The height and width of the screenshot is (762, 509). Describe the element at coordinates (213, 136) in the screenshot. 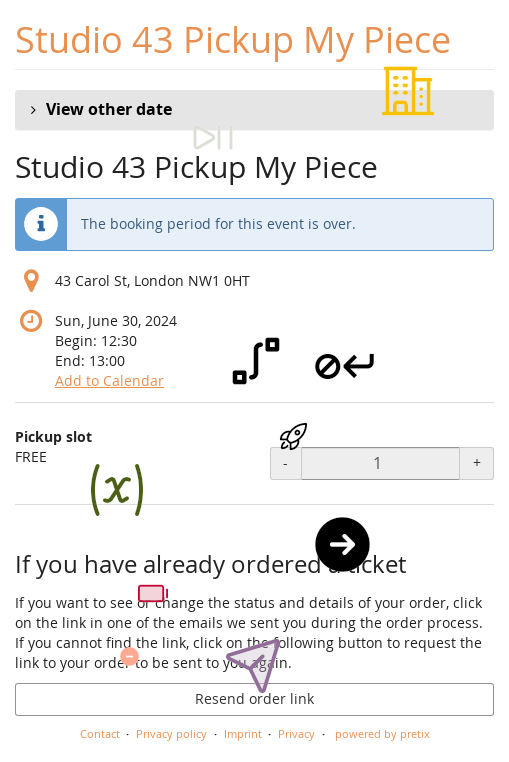

I see `toggle between play and pause for media playback` at that location.